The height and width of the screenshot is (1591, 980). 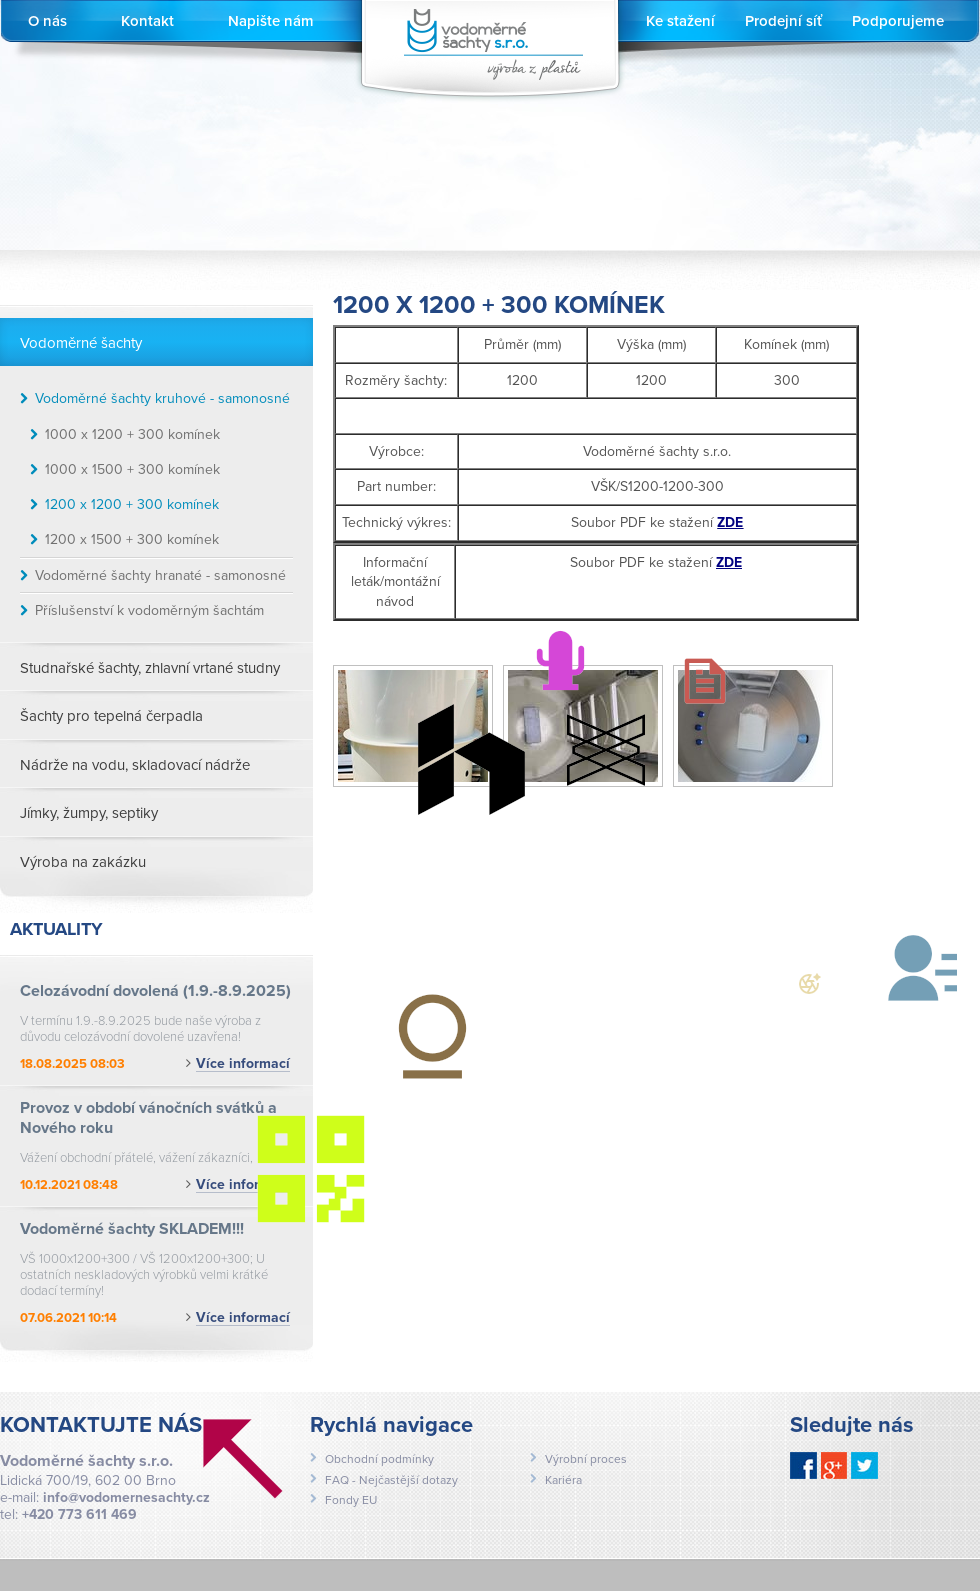 What do you see at coordinates (311, 1169) in the screenshot?
I see `scan or generate a QR code` at bounding box center [311, 1169].